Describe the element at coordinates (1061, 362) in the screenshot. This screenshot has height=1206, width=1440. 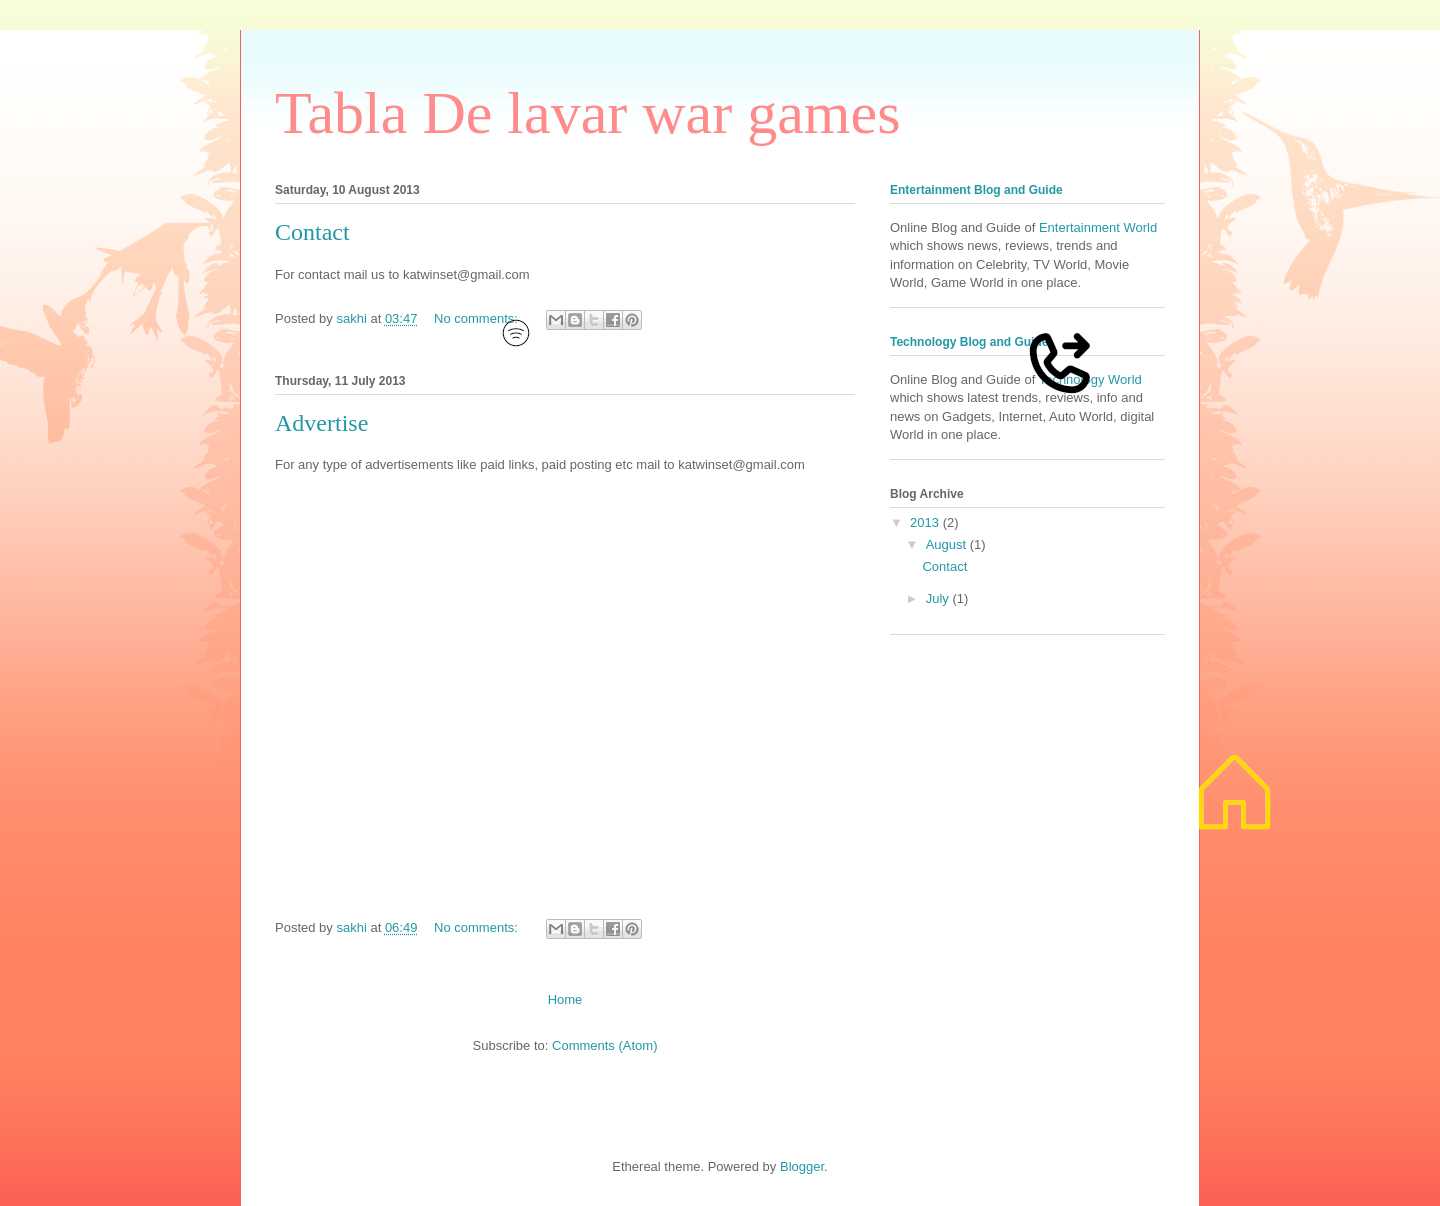
I see `transfer an active call to another person` at that location.